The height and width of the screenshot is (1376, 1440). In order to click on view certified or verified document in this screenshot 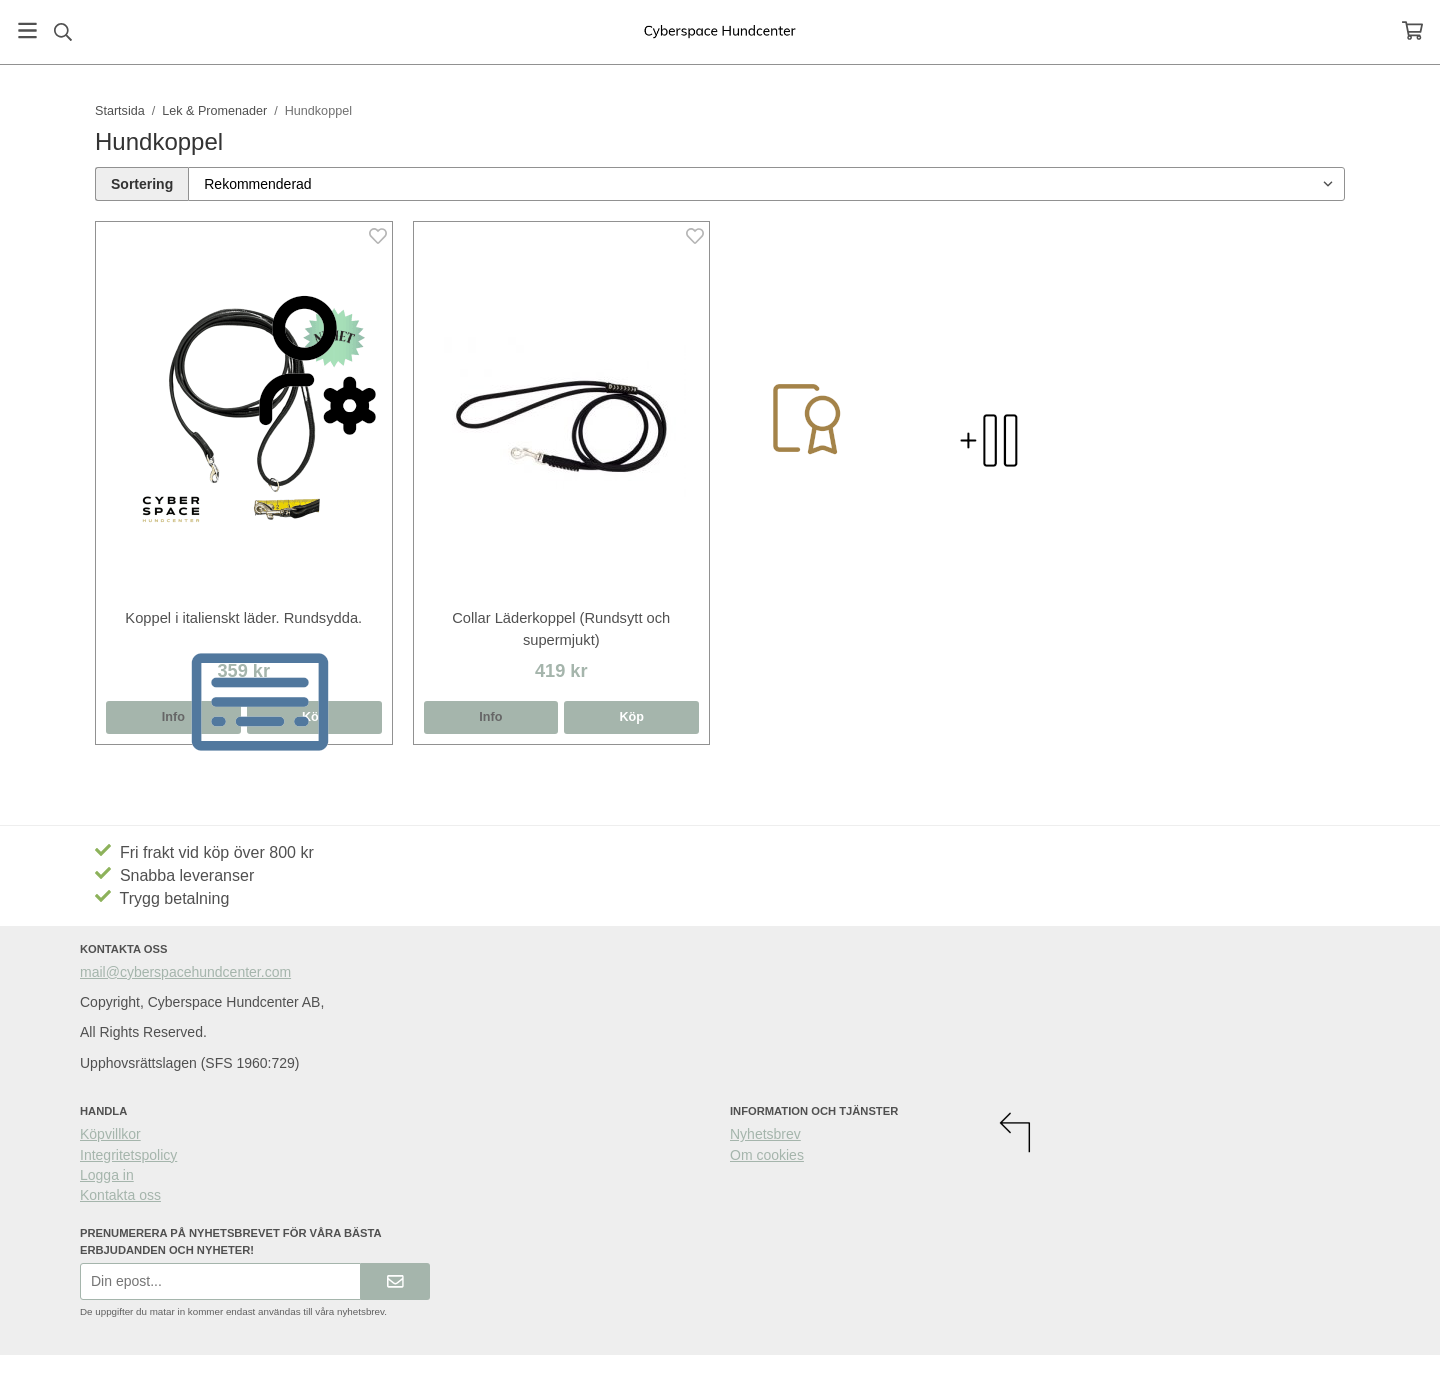, I will do `click(804, 418)`.